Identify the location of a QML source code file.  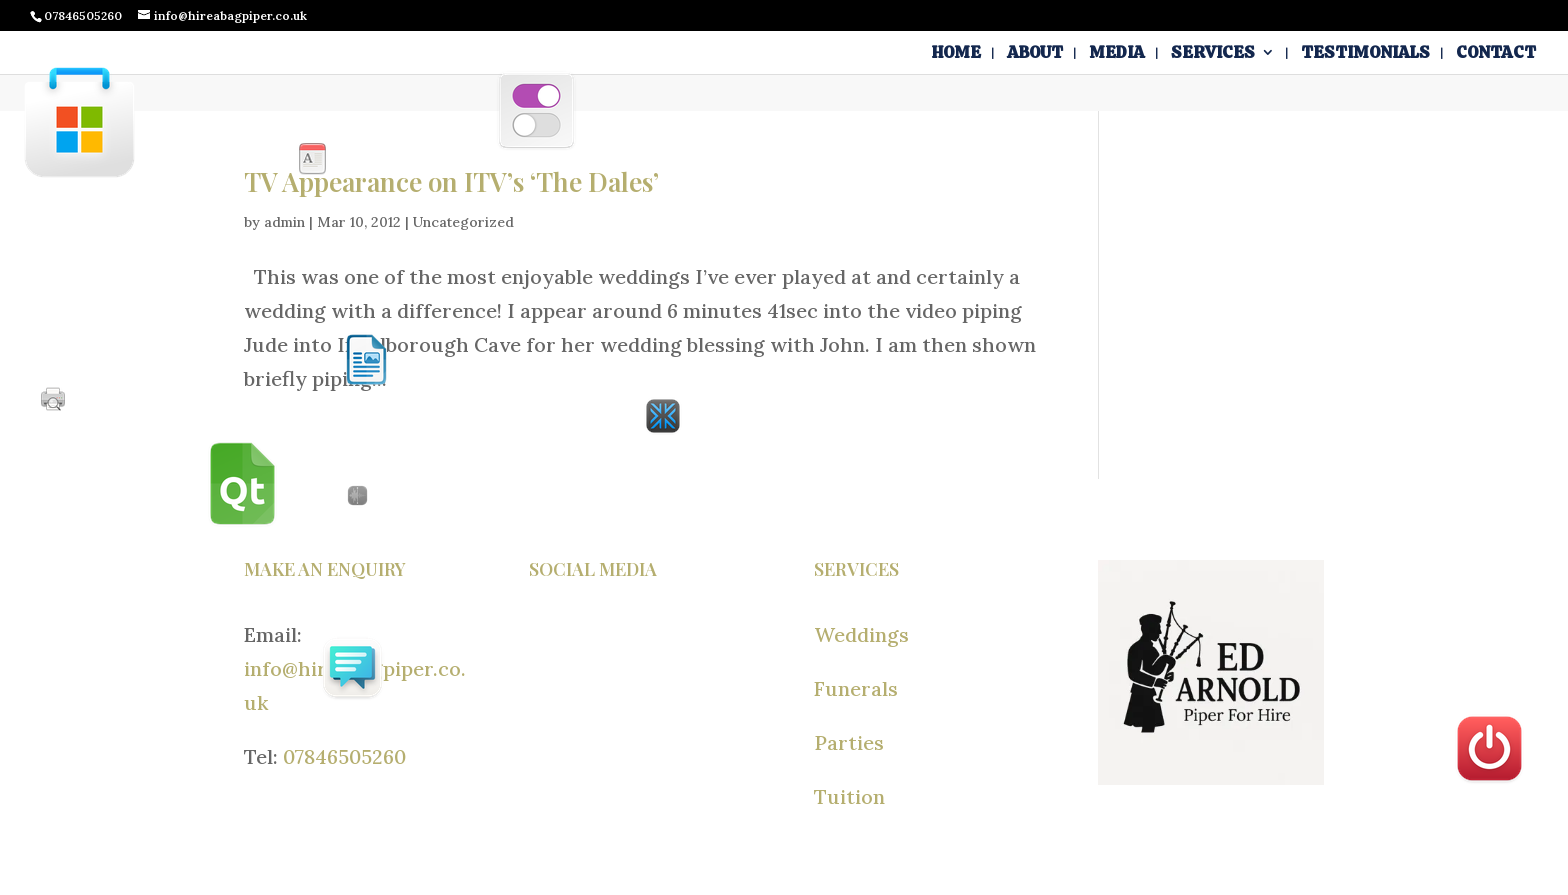
(242, 483).